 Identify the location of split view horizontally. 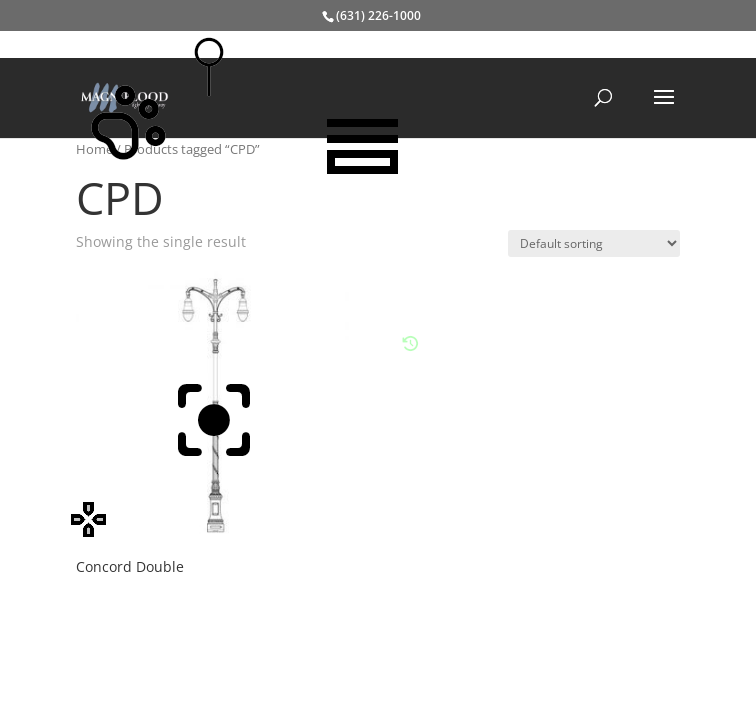
(362, 146).